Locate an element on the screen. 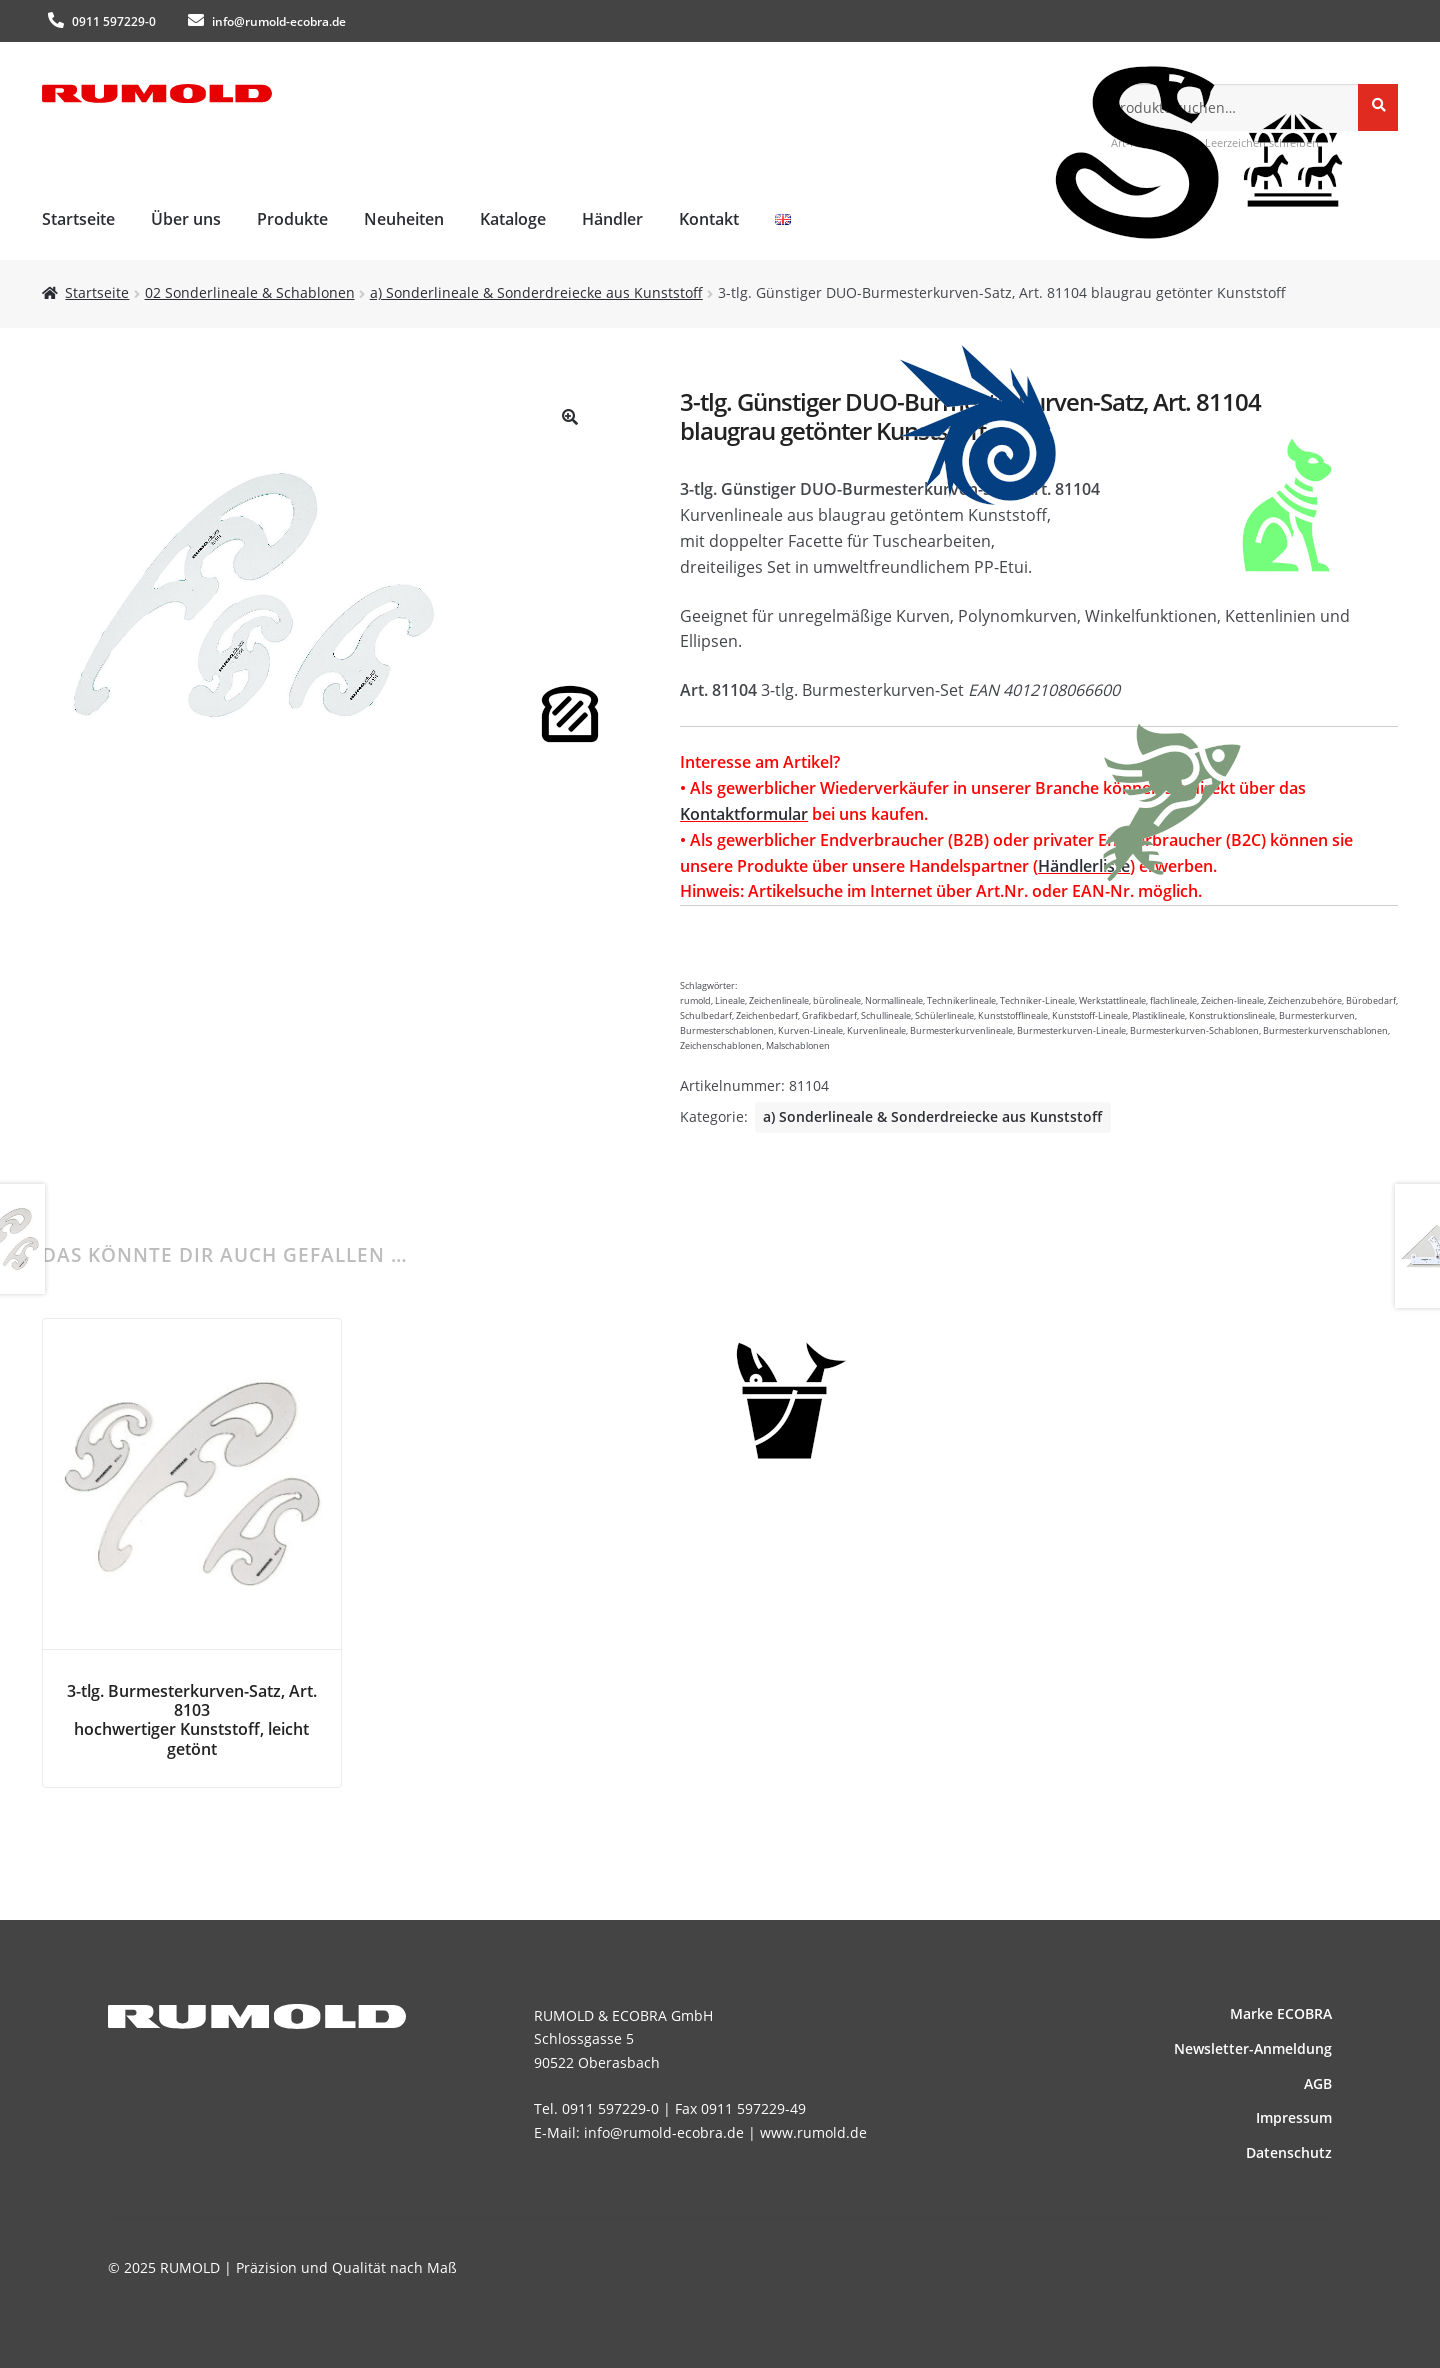  toast or burn food item in a cooking game is located at coordinates (570, 714).